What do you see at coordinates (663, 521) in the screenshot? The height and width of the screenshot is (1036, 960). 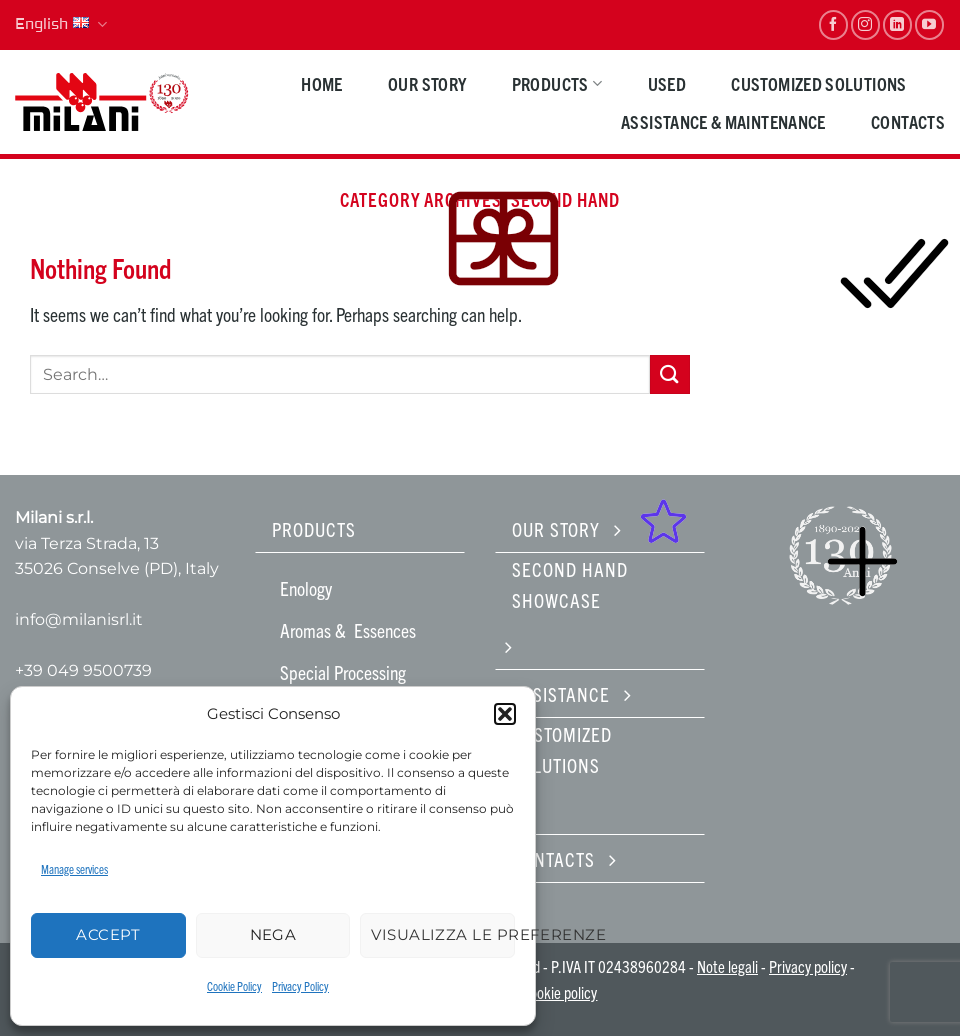 I see `add item to favorites` at bounding box center [663, 521].